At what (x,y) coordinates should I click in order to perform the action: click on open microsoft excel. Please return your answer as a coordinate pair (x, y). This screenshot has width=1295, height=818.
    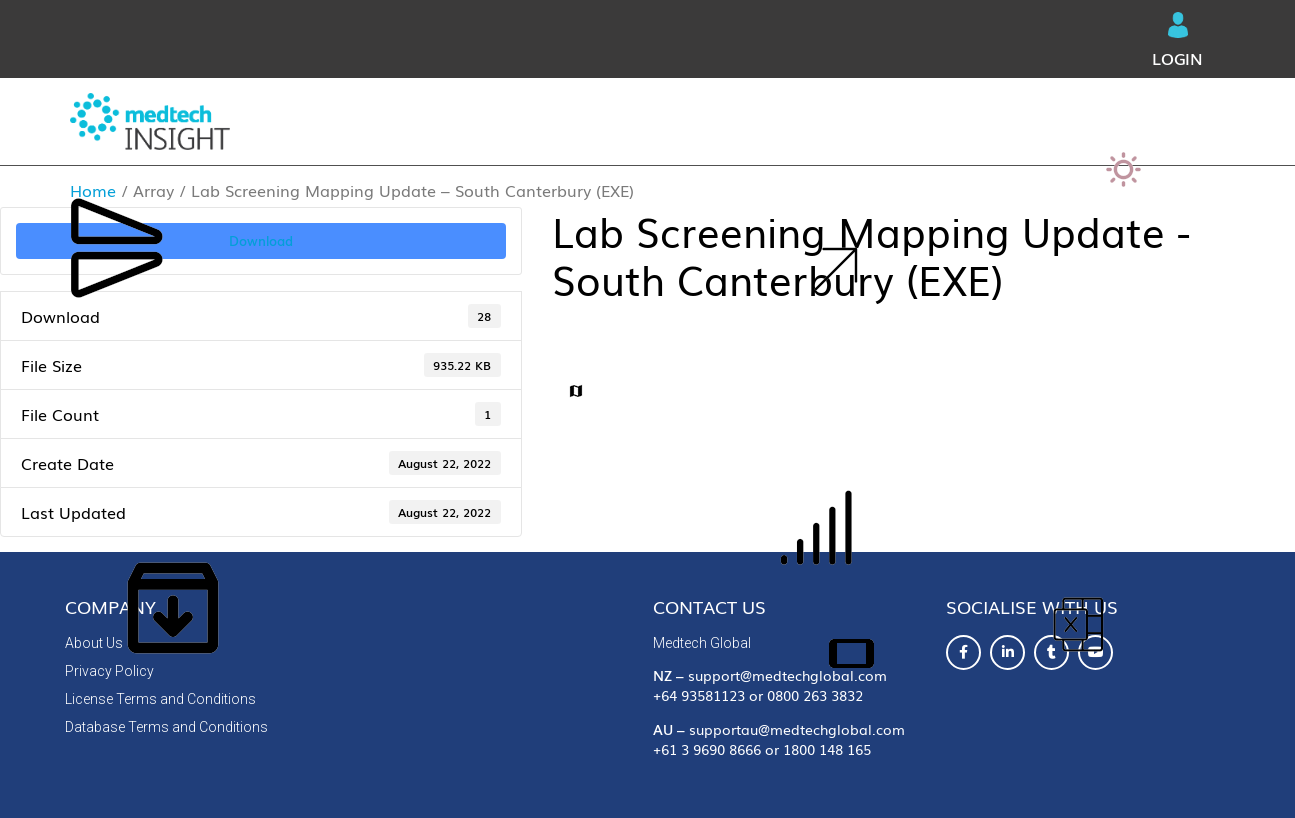
    Looking at the image, I should click on (1080, 624).